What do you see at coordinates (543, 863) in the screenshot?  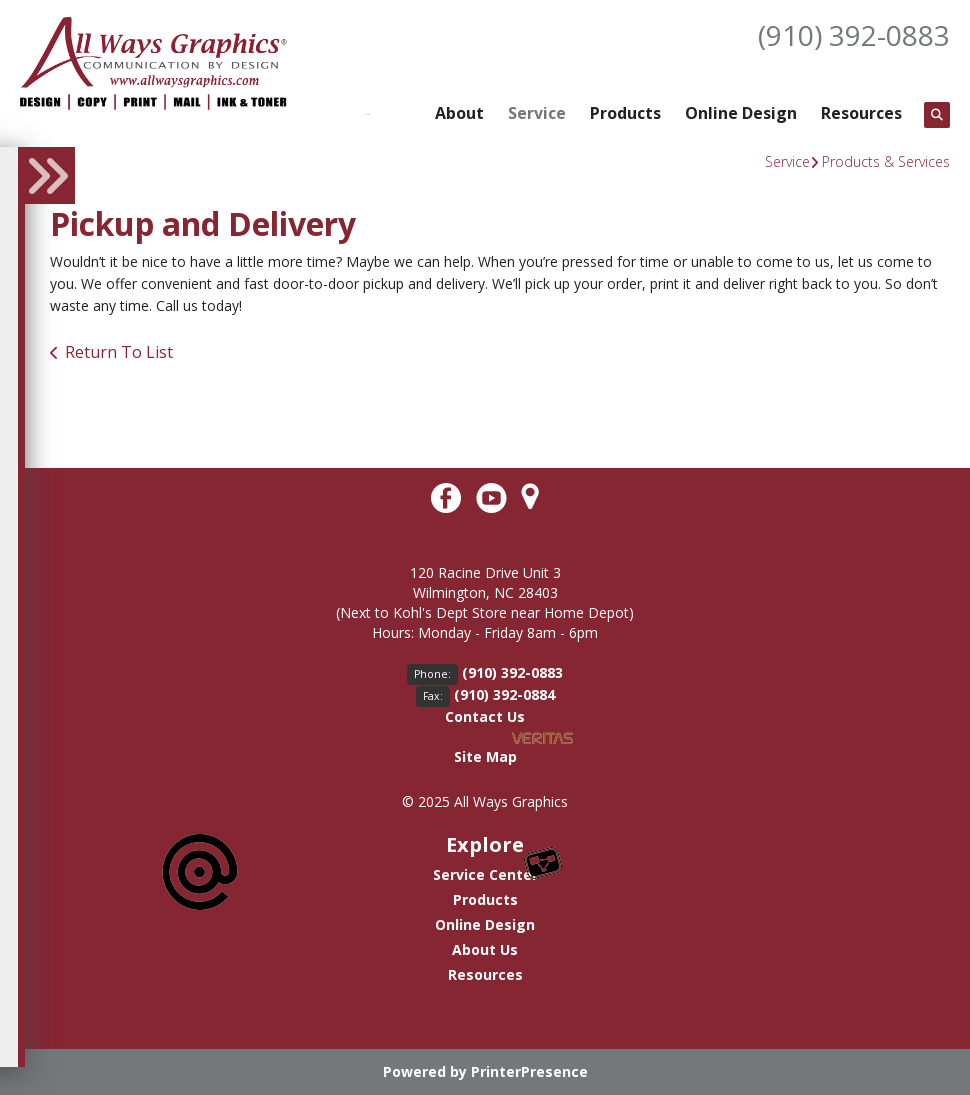 I see `freedesktop.org project logo` at bounding box center [543, 863].